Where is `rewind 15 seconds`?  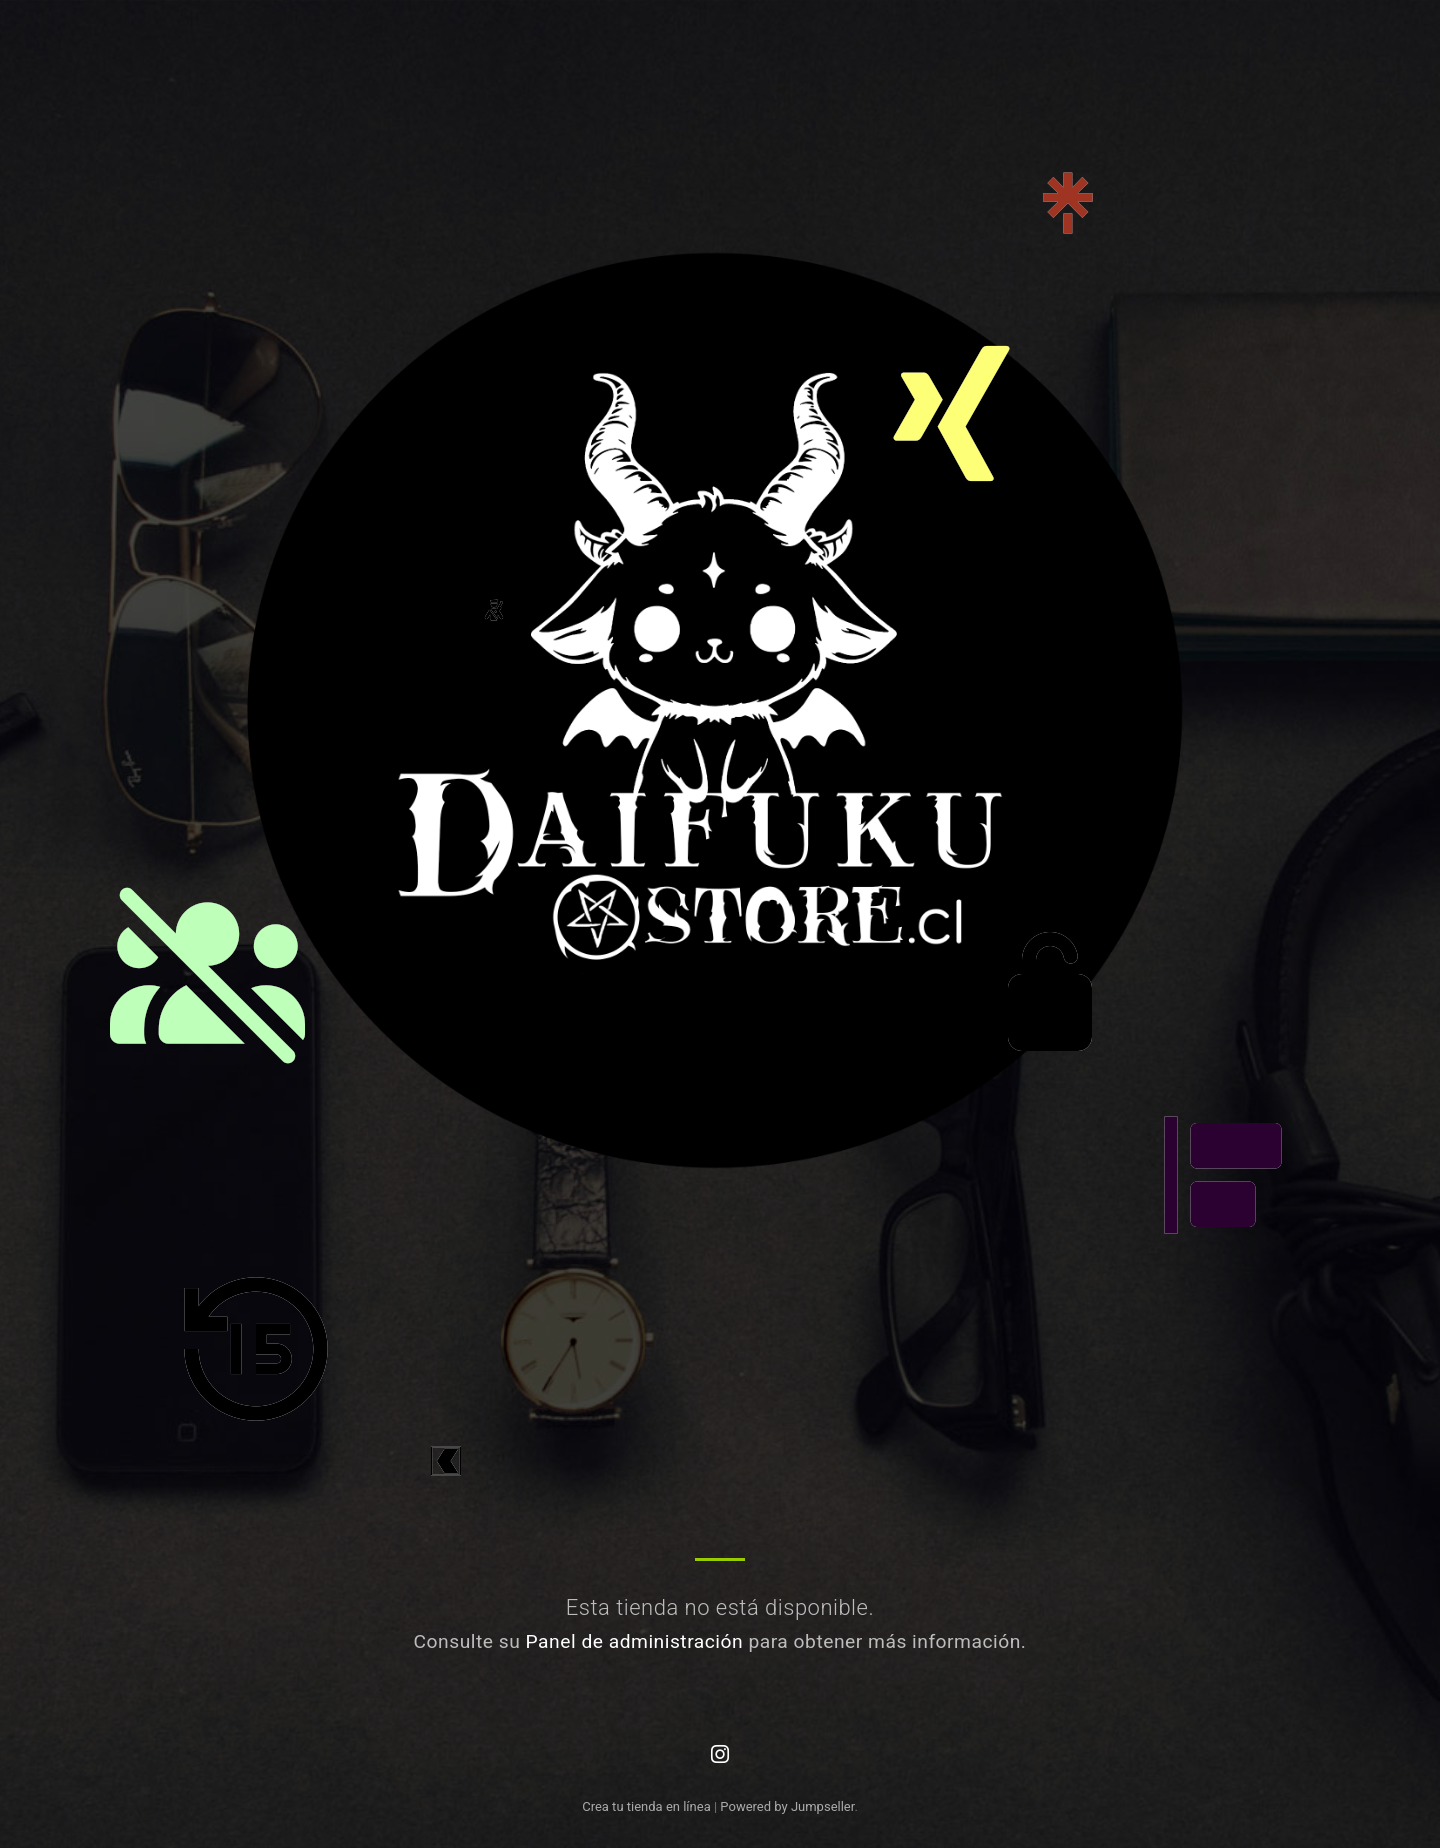 rewind 15 seconds is located at coordinates (256, 1349).